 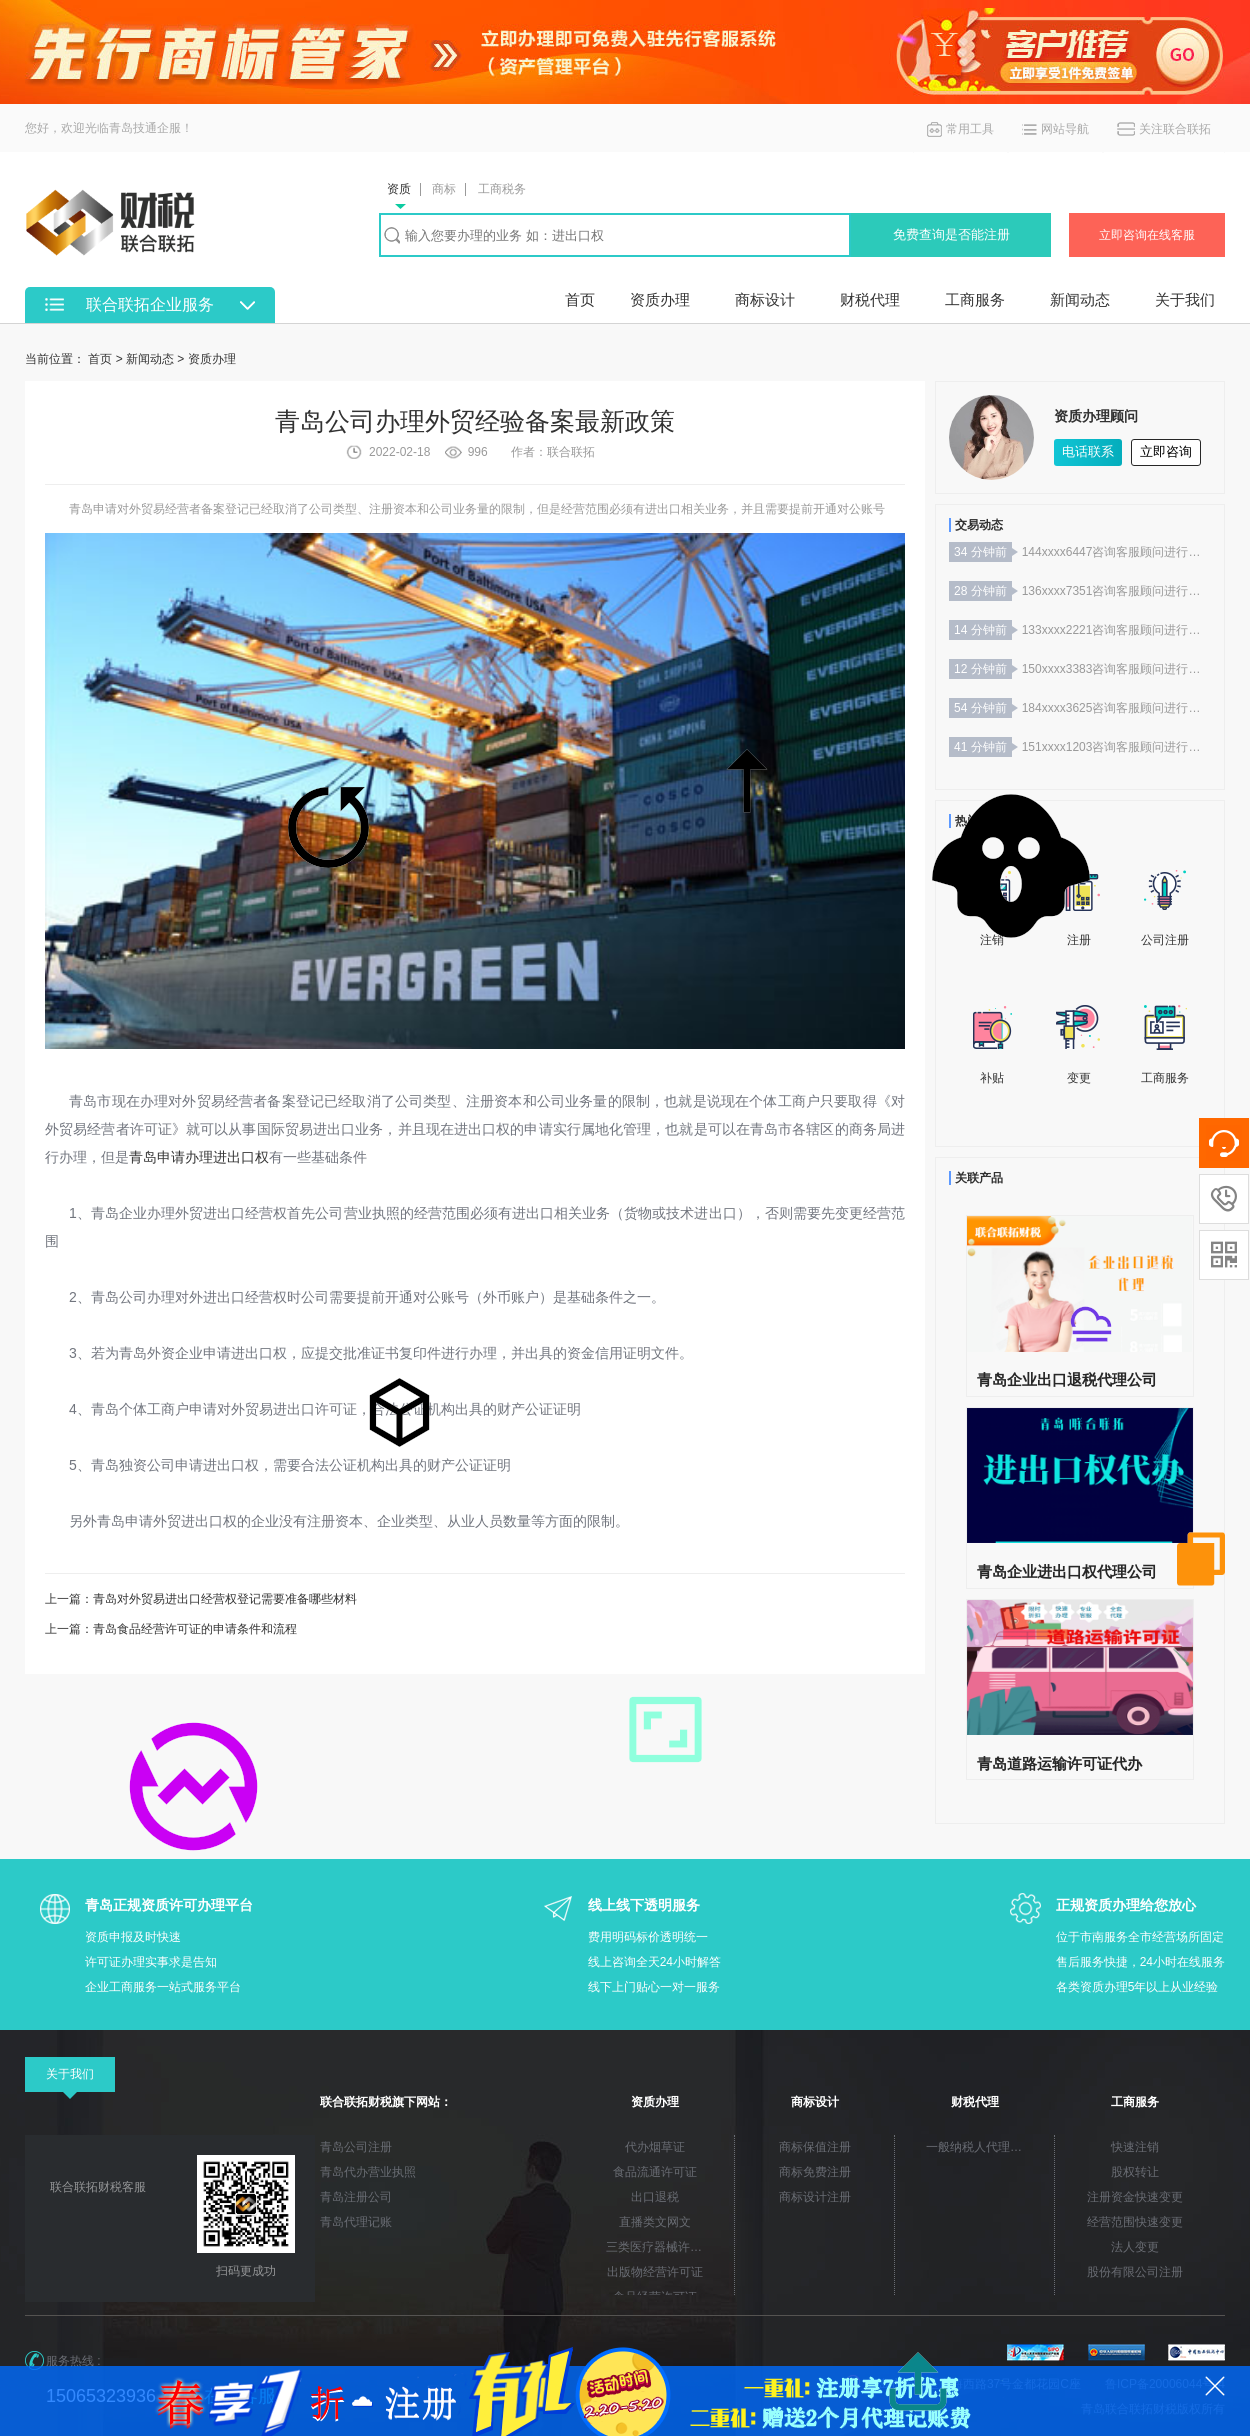 What do you see at coordinates (1201, 1559) in the screenshot?
I see `copy file to clipboard` at bounding box center [1201, 1559].